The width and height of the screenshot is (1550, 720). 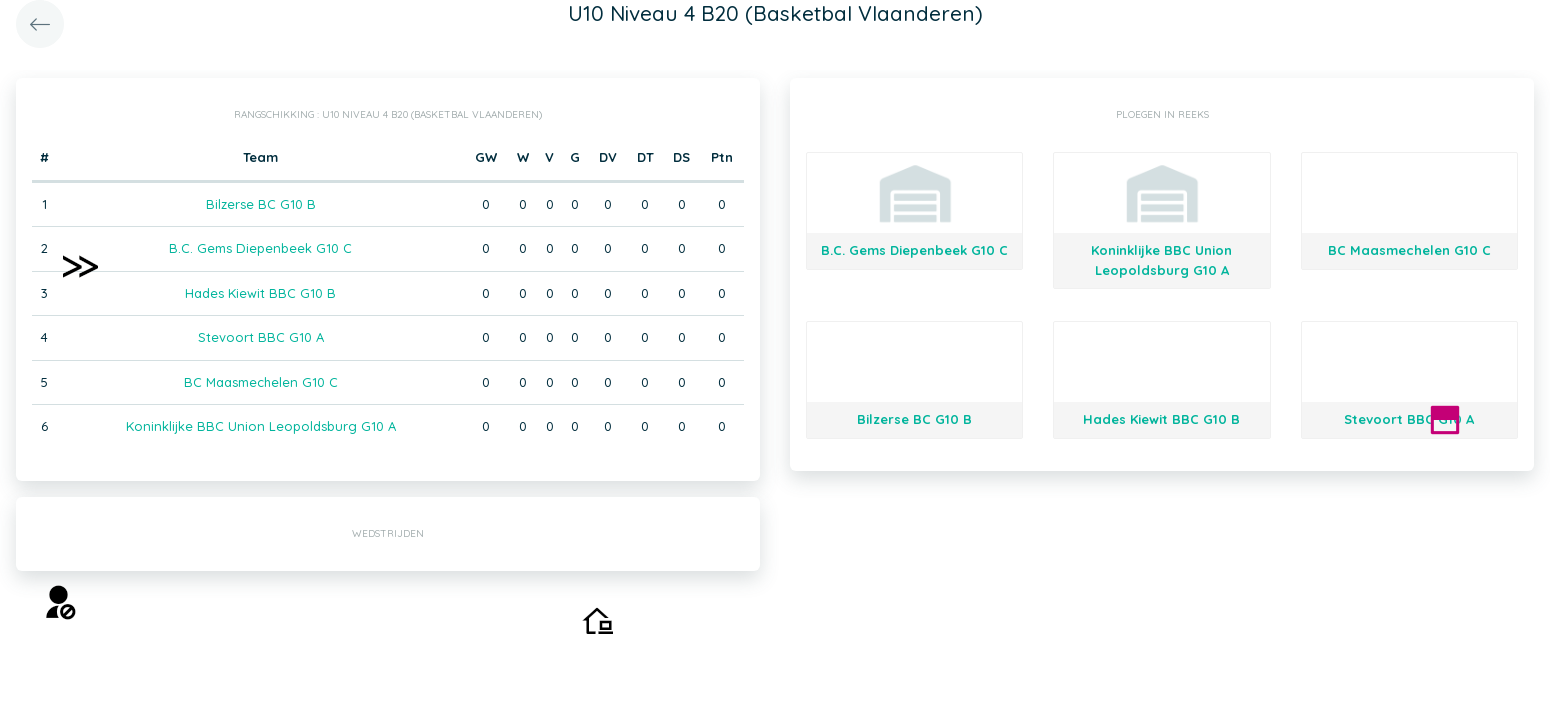 I want to click on block or ban a user, so click(x=58, y=602).